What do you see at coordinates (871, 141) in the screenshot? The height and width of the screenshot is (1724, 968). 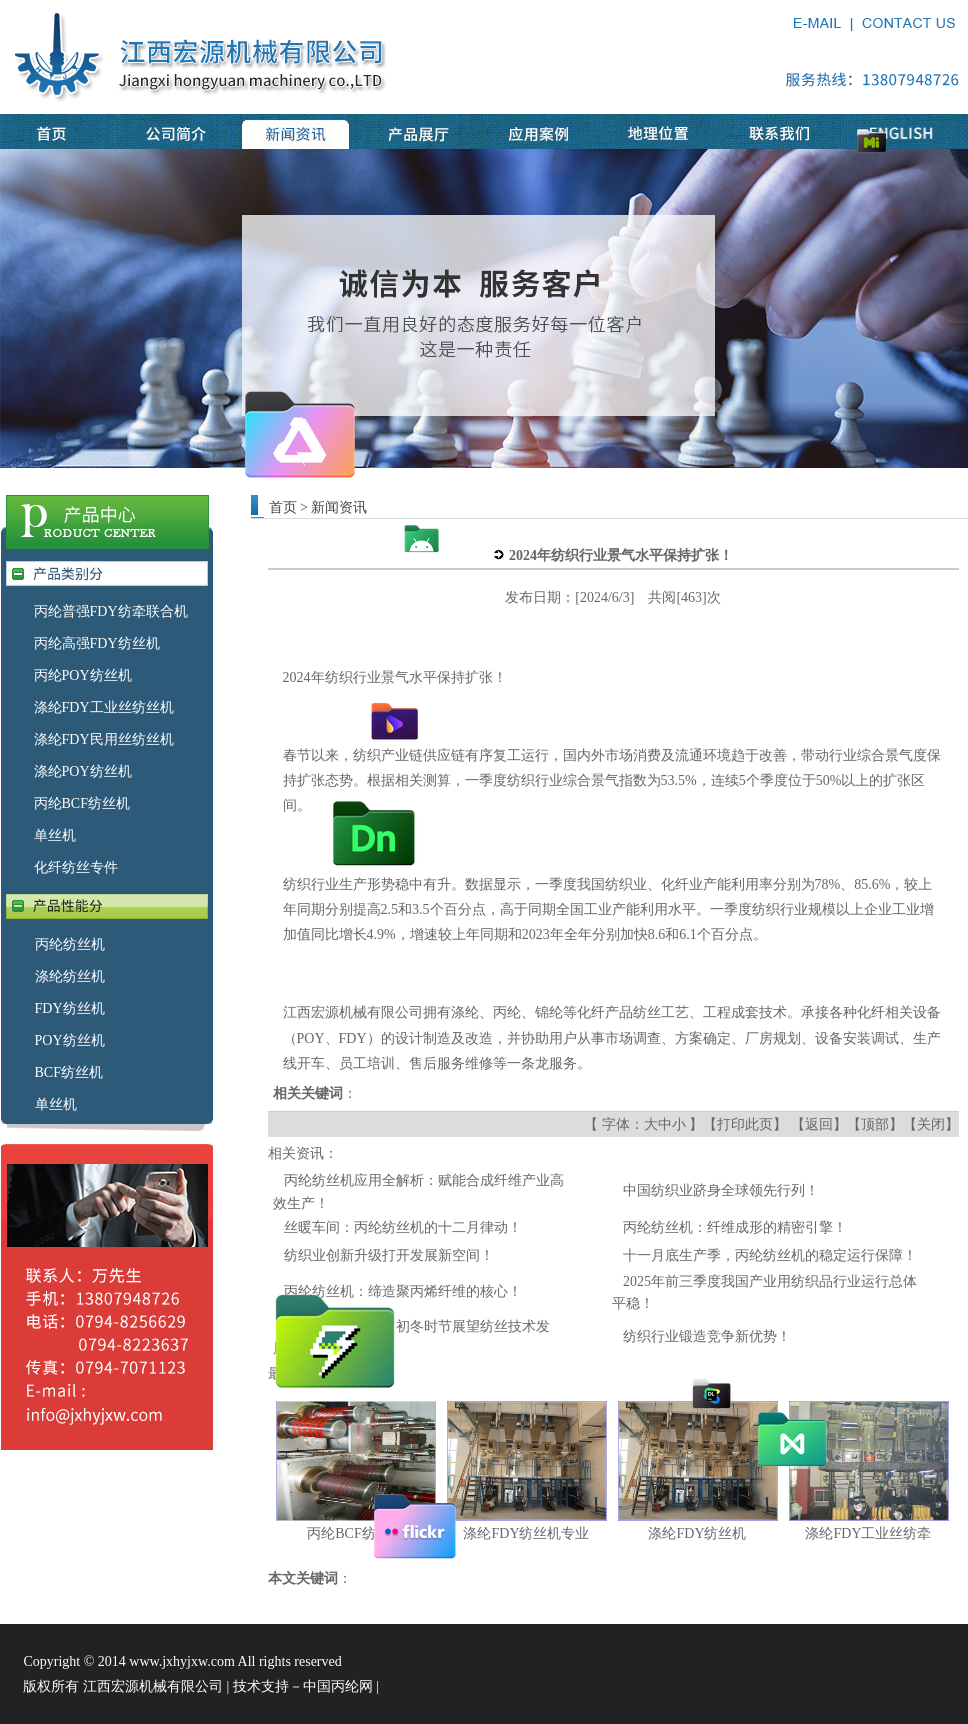 I see `open misskey files folder` at bounding box center [871, 141].